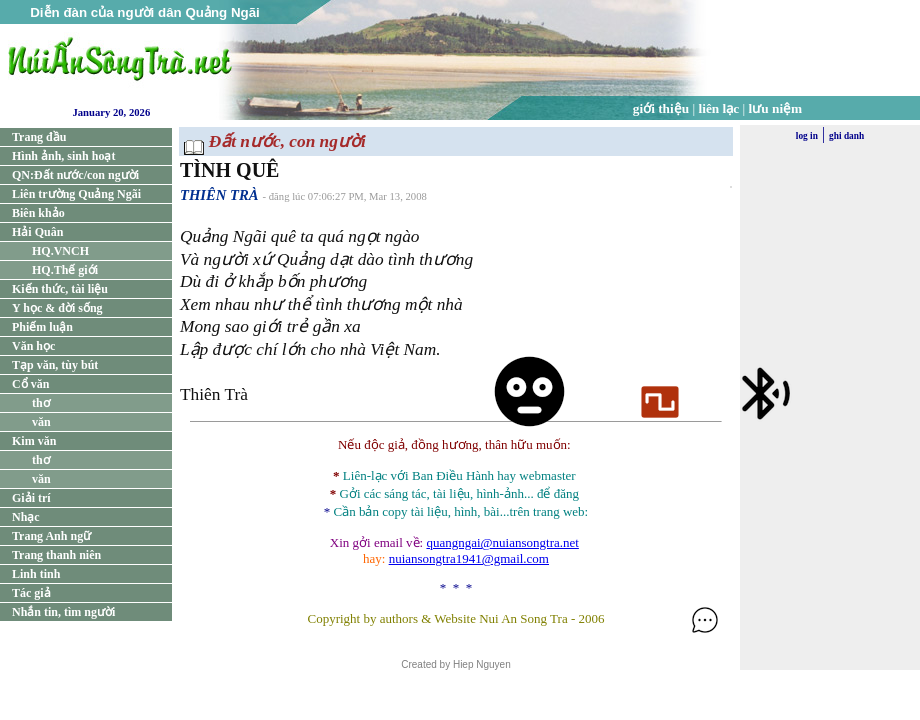 This screenshot has height=720, width=920. What do you see at coordinates (529, 391) in the screenshot?
I see `react with embarrassment or surprise` at bounding box center [529, 391].